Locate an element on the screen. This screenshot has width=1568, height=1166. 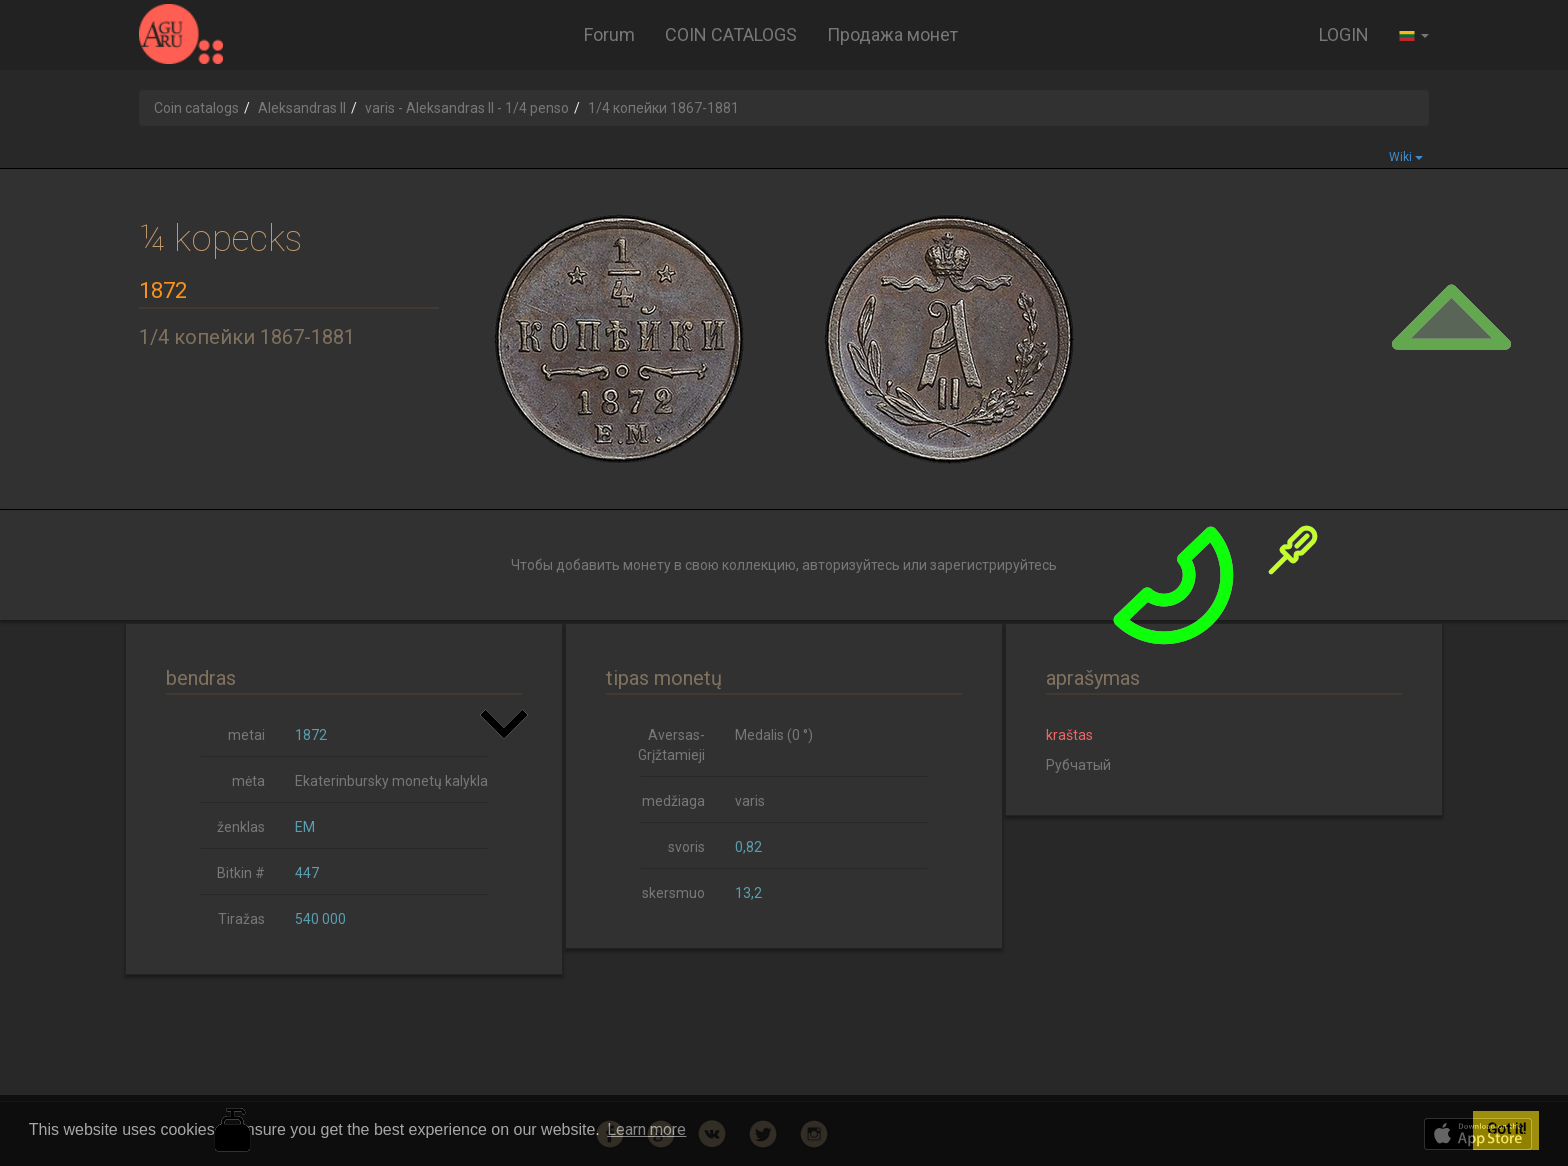
expand to show more content is located at coordinates (504, 723).